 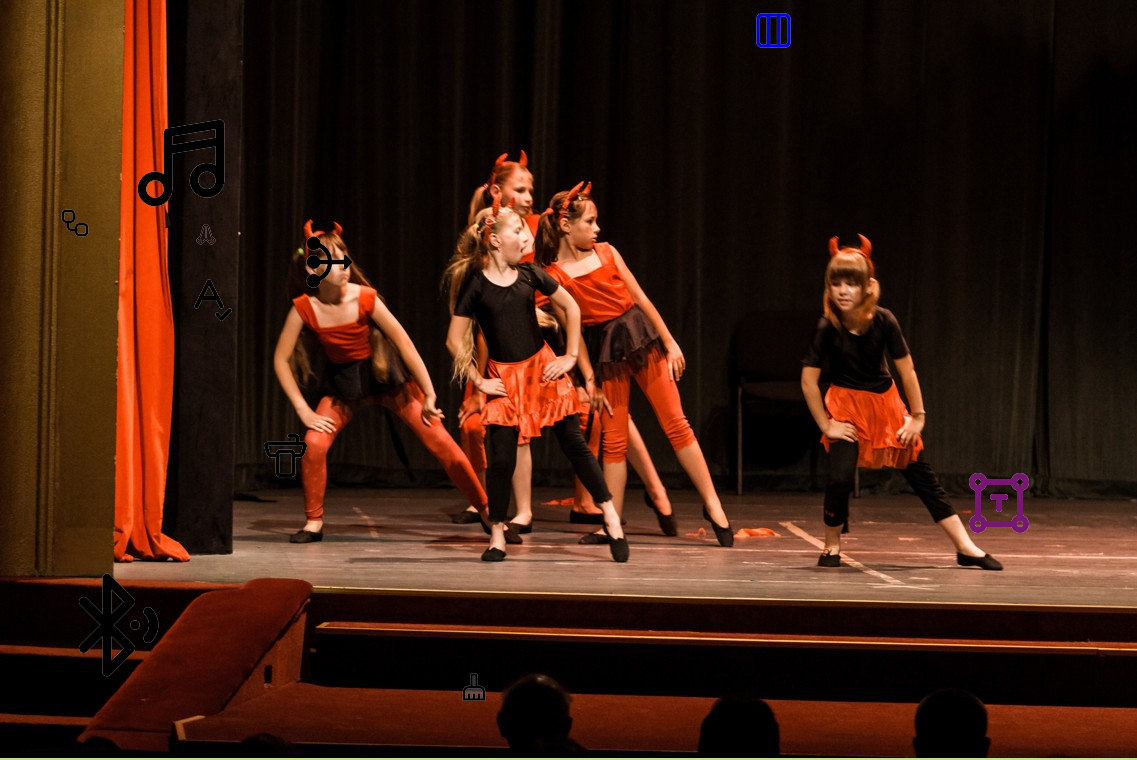 What do you see at coordinates (474, 687) in the screenshot?
I see `access cleaning or housekeeping services` at bounding box center [474, 687].